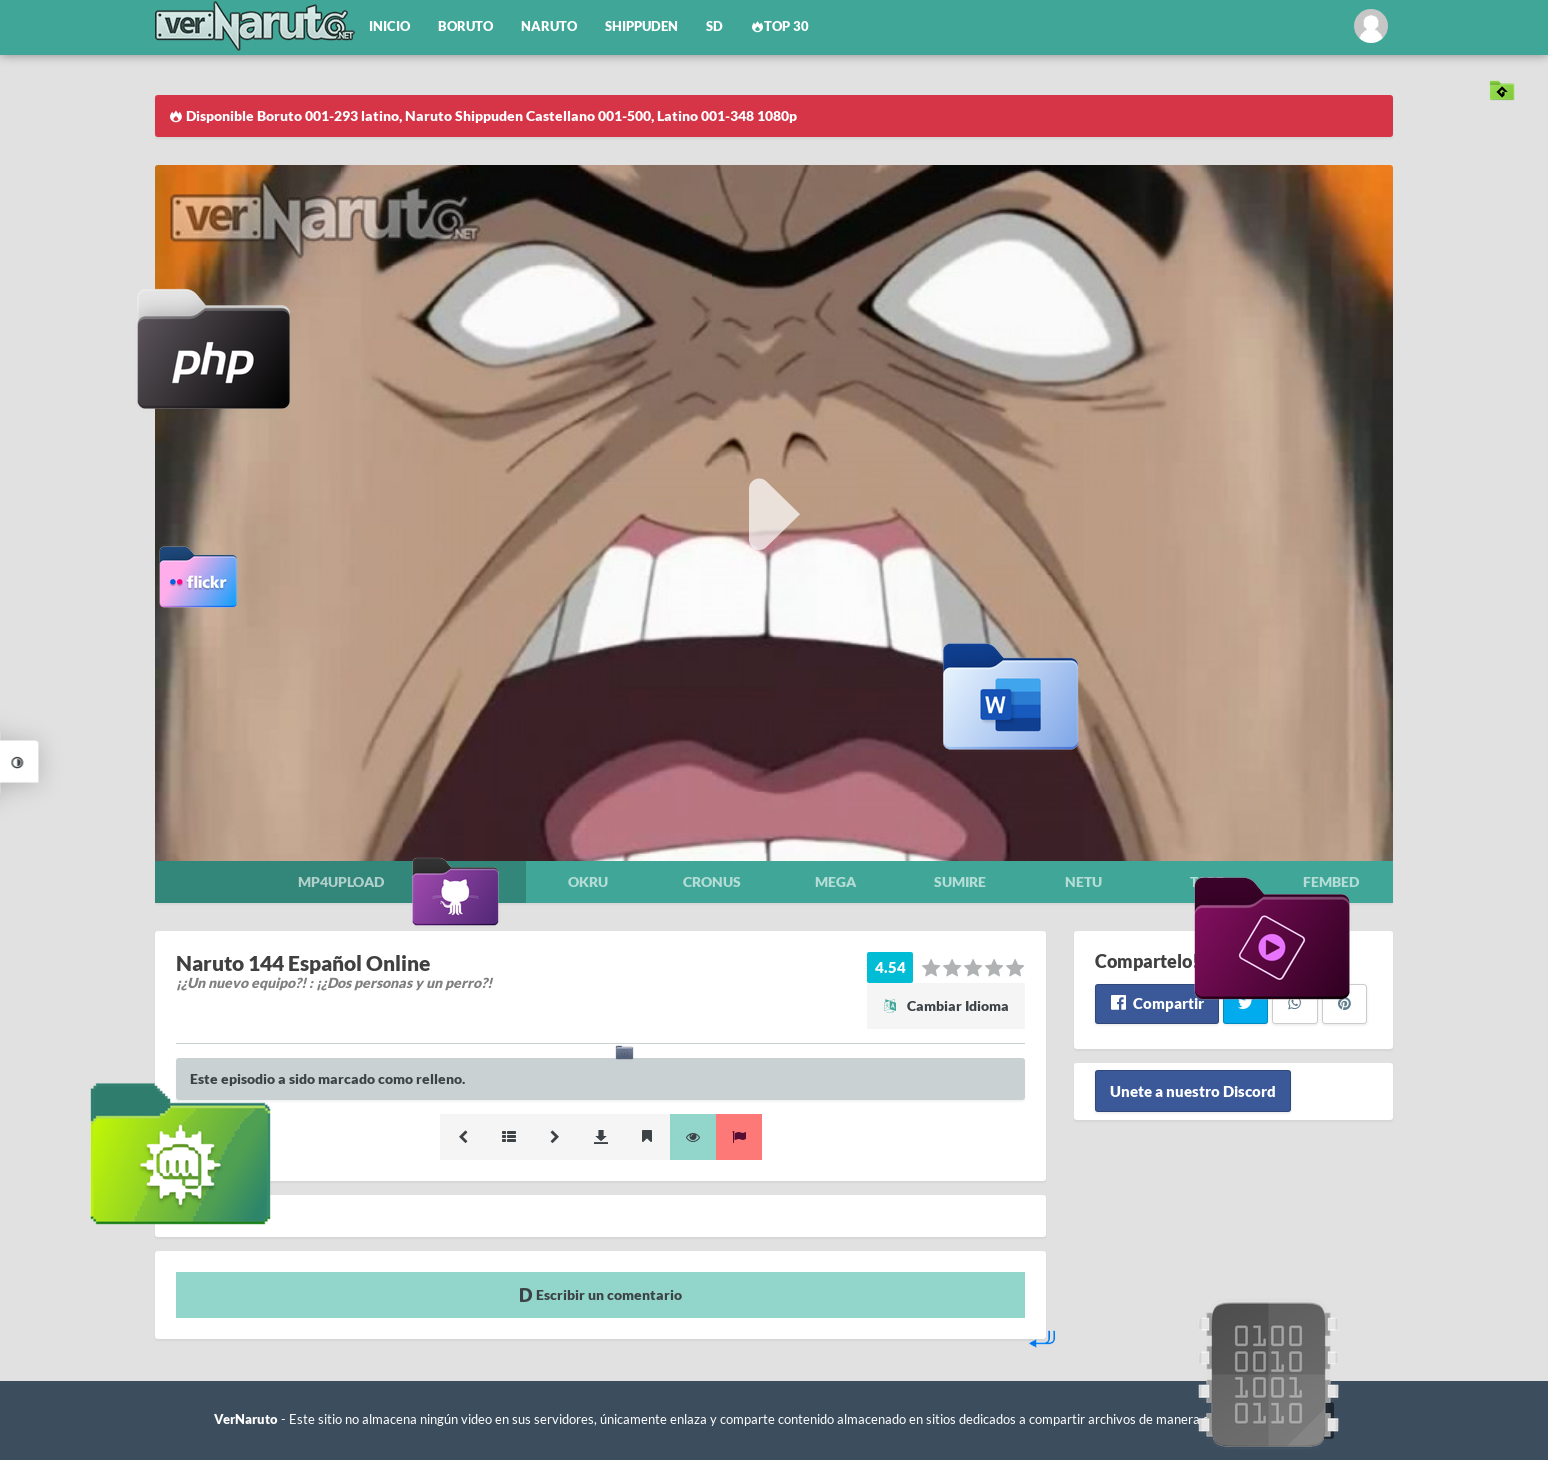 This screenshot has height=1460, width=1548. Describe the element at coordinates (1010, 700) in the screenshot. I see `open folder containing Microsoft Word documents` at that location.